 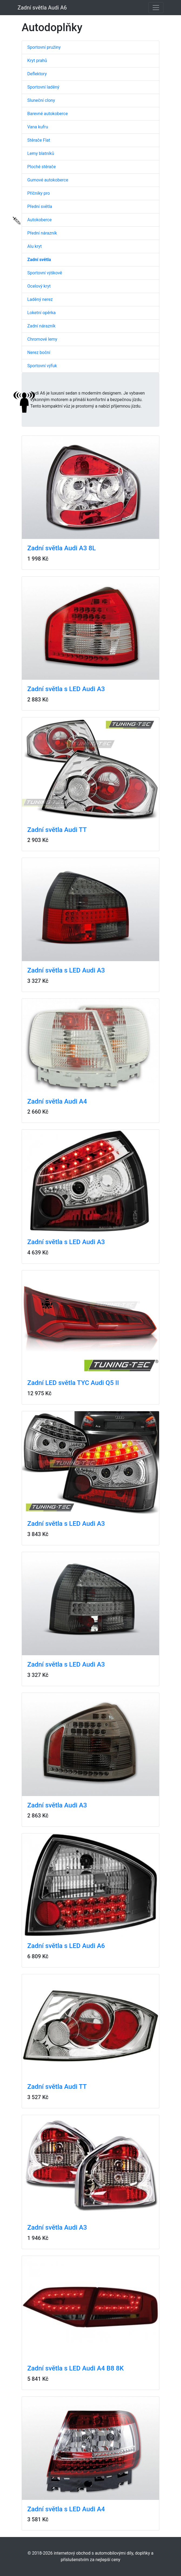 I want to click on indicates a broken or damaged weapon in inventory, so click(x=16, y=220).